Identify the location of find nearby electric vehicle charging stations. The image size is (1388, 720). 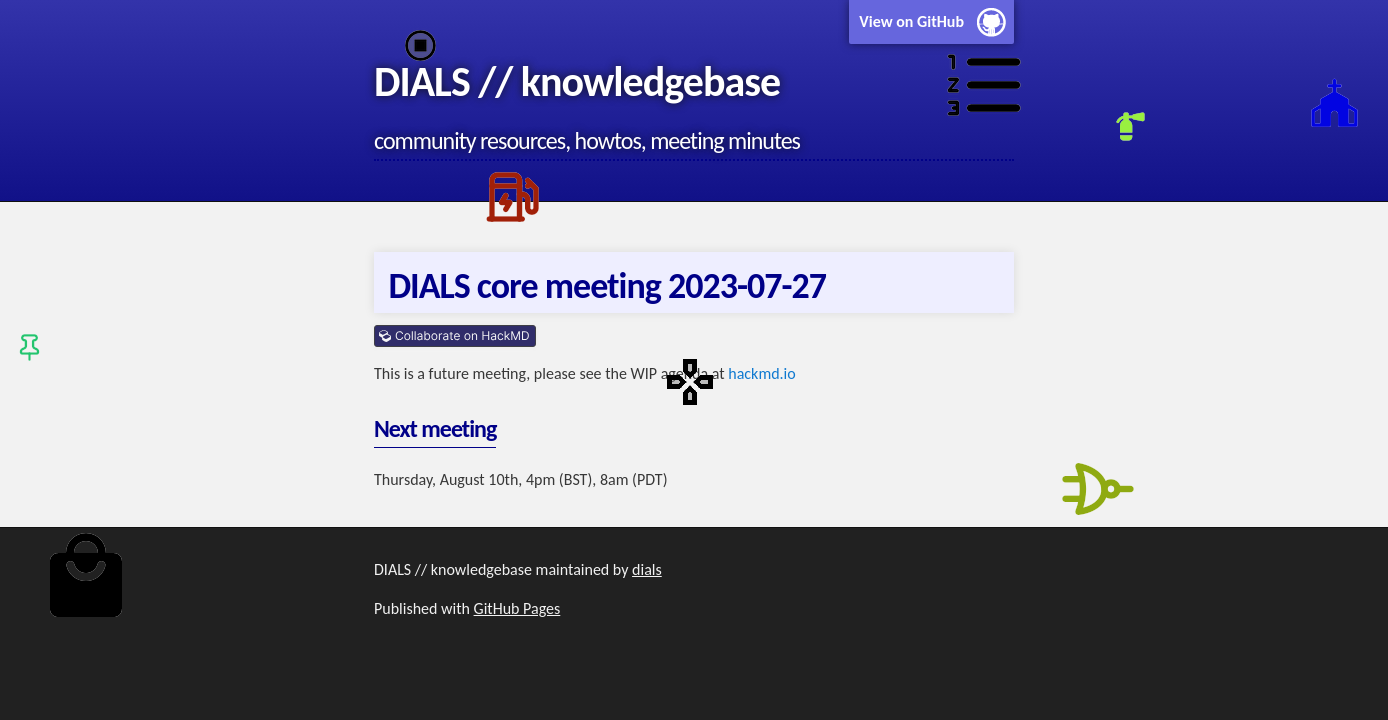
(514, 197).